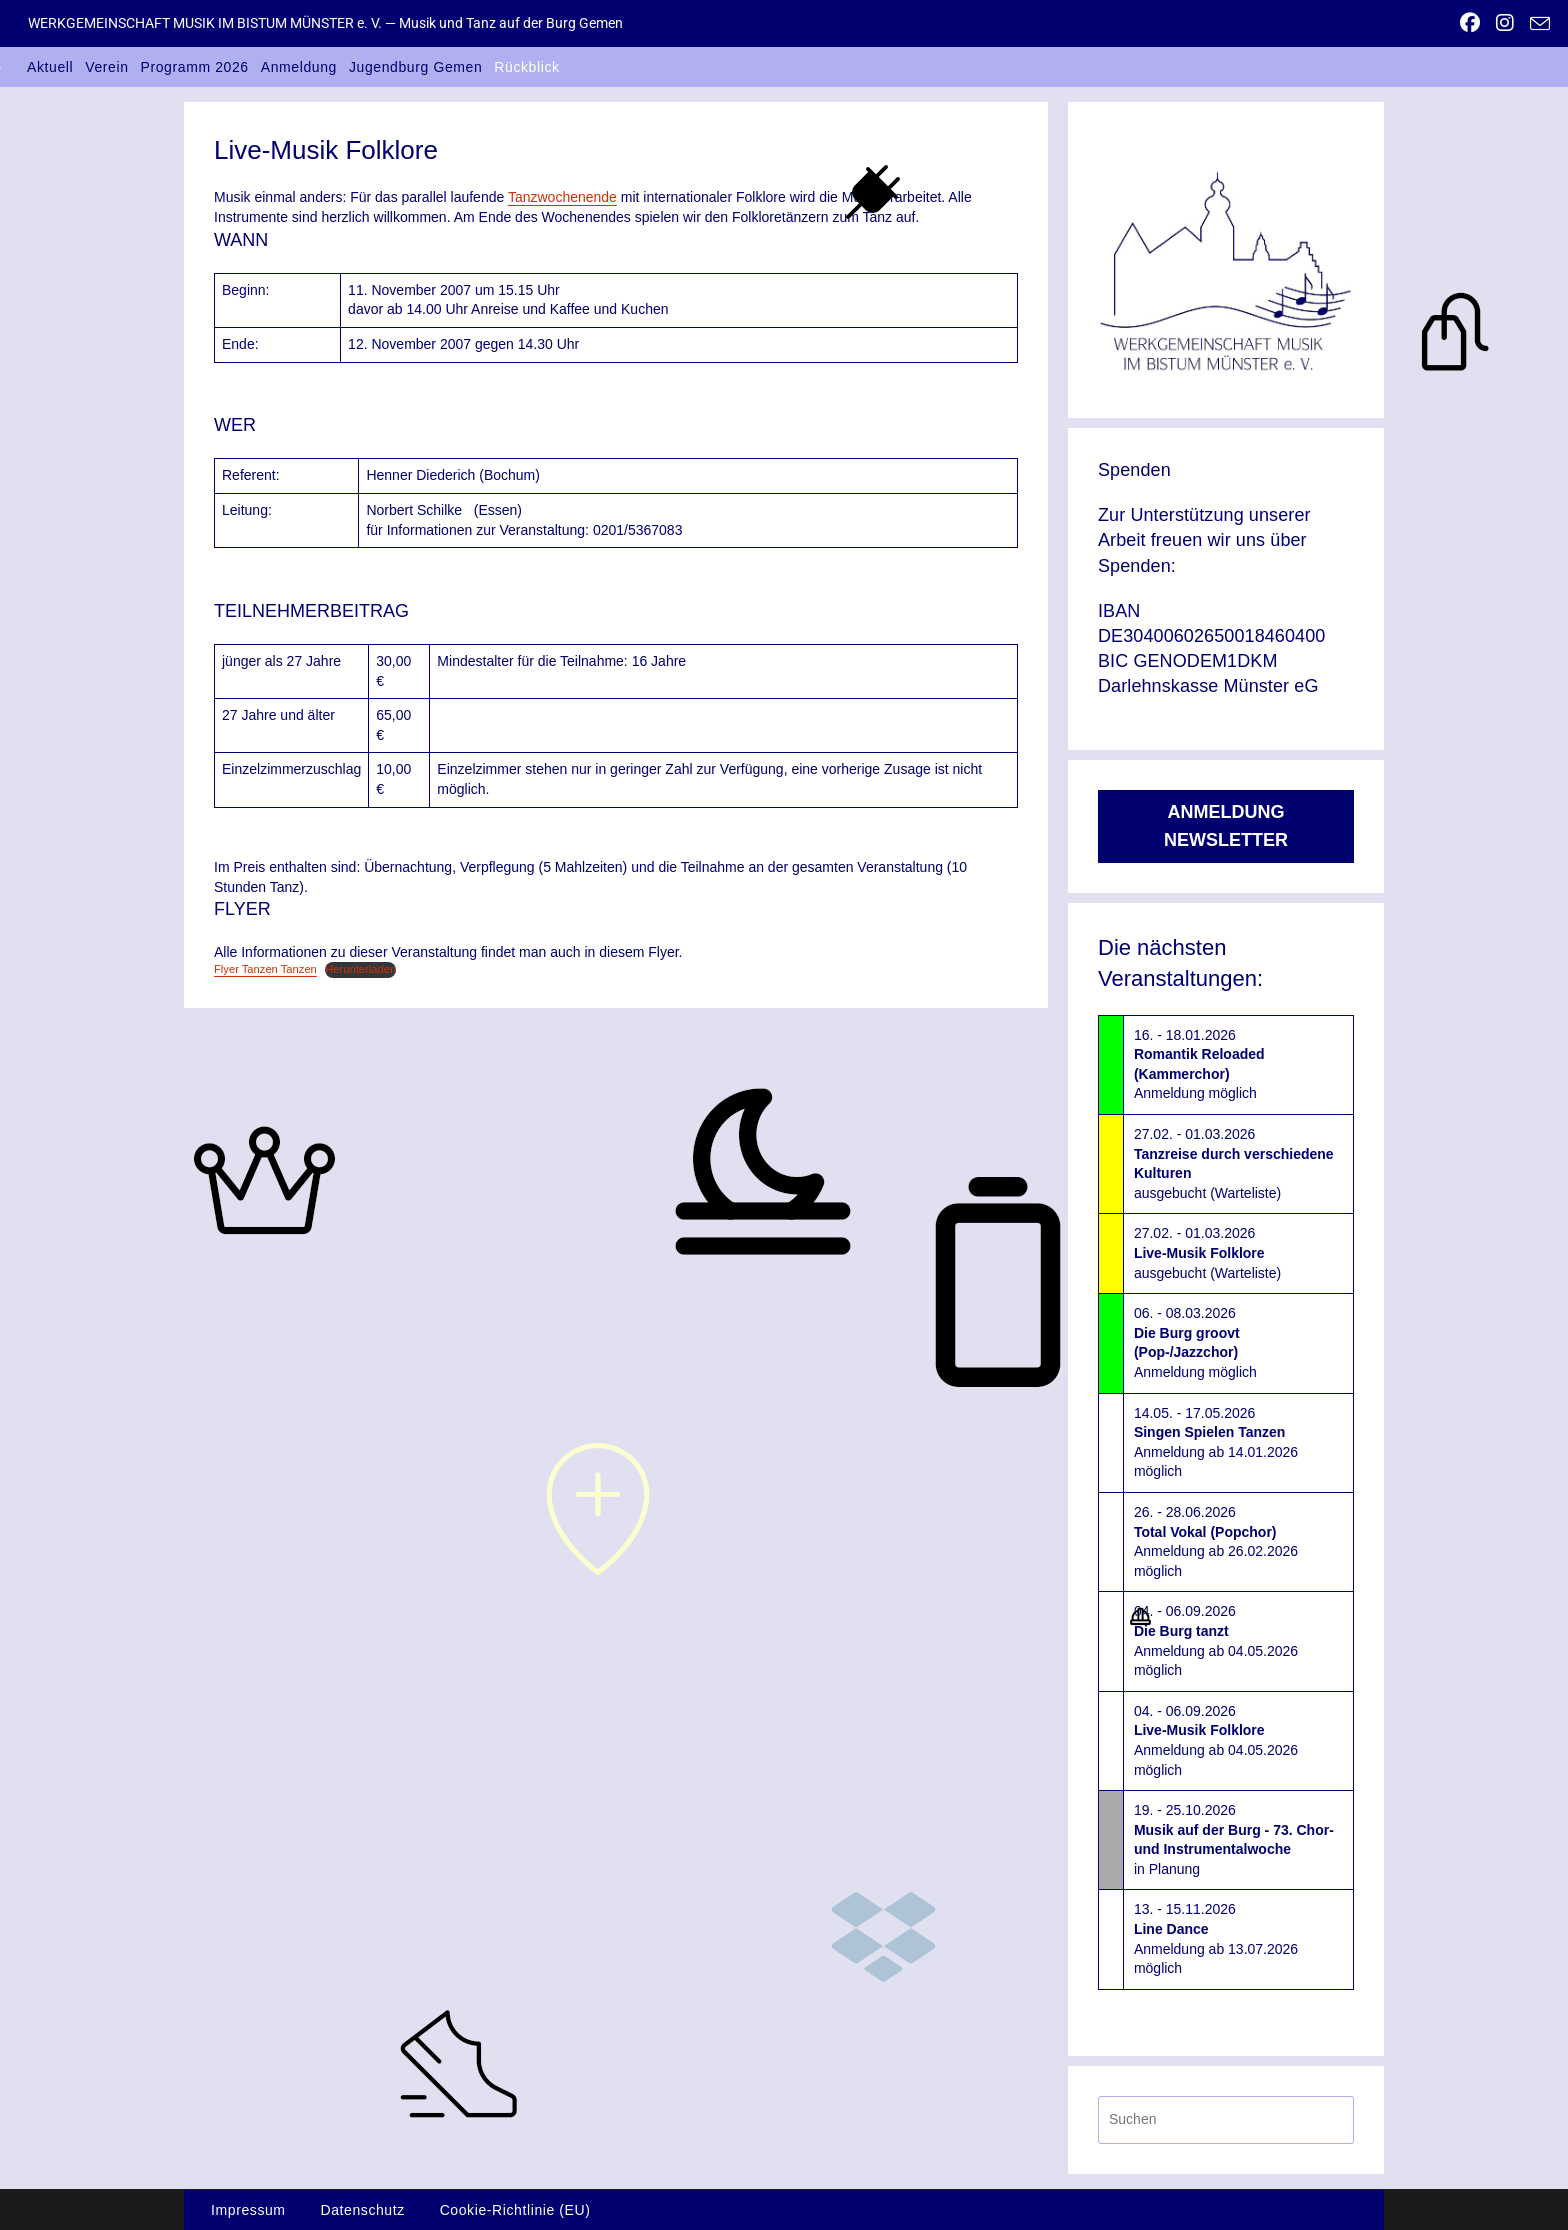 Image resolution: width=1568 pixels, height=2230 pixels. I want to click on indicates premium or VIP membership status, so click(264, 1187).